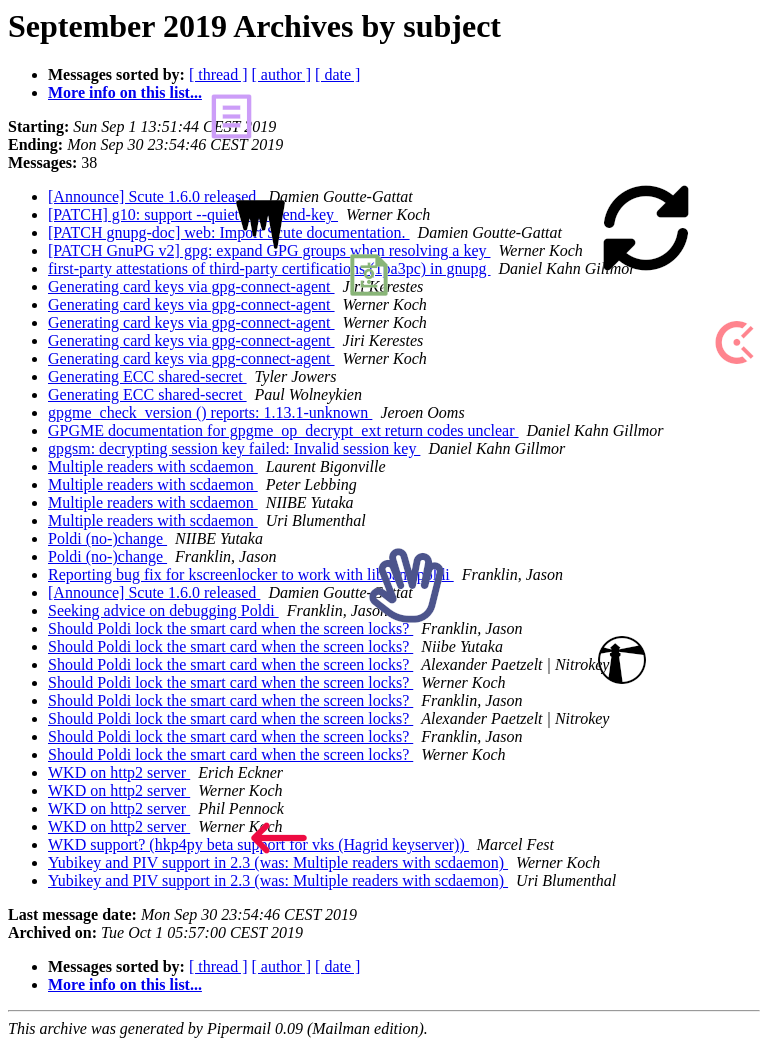 Image resolution: width=768 pixels, height=1046 pixels. Describe the element at coordinates (406, 585) in the screenshot. I see `send a vulcan salute greeting` at that location.